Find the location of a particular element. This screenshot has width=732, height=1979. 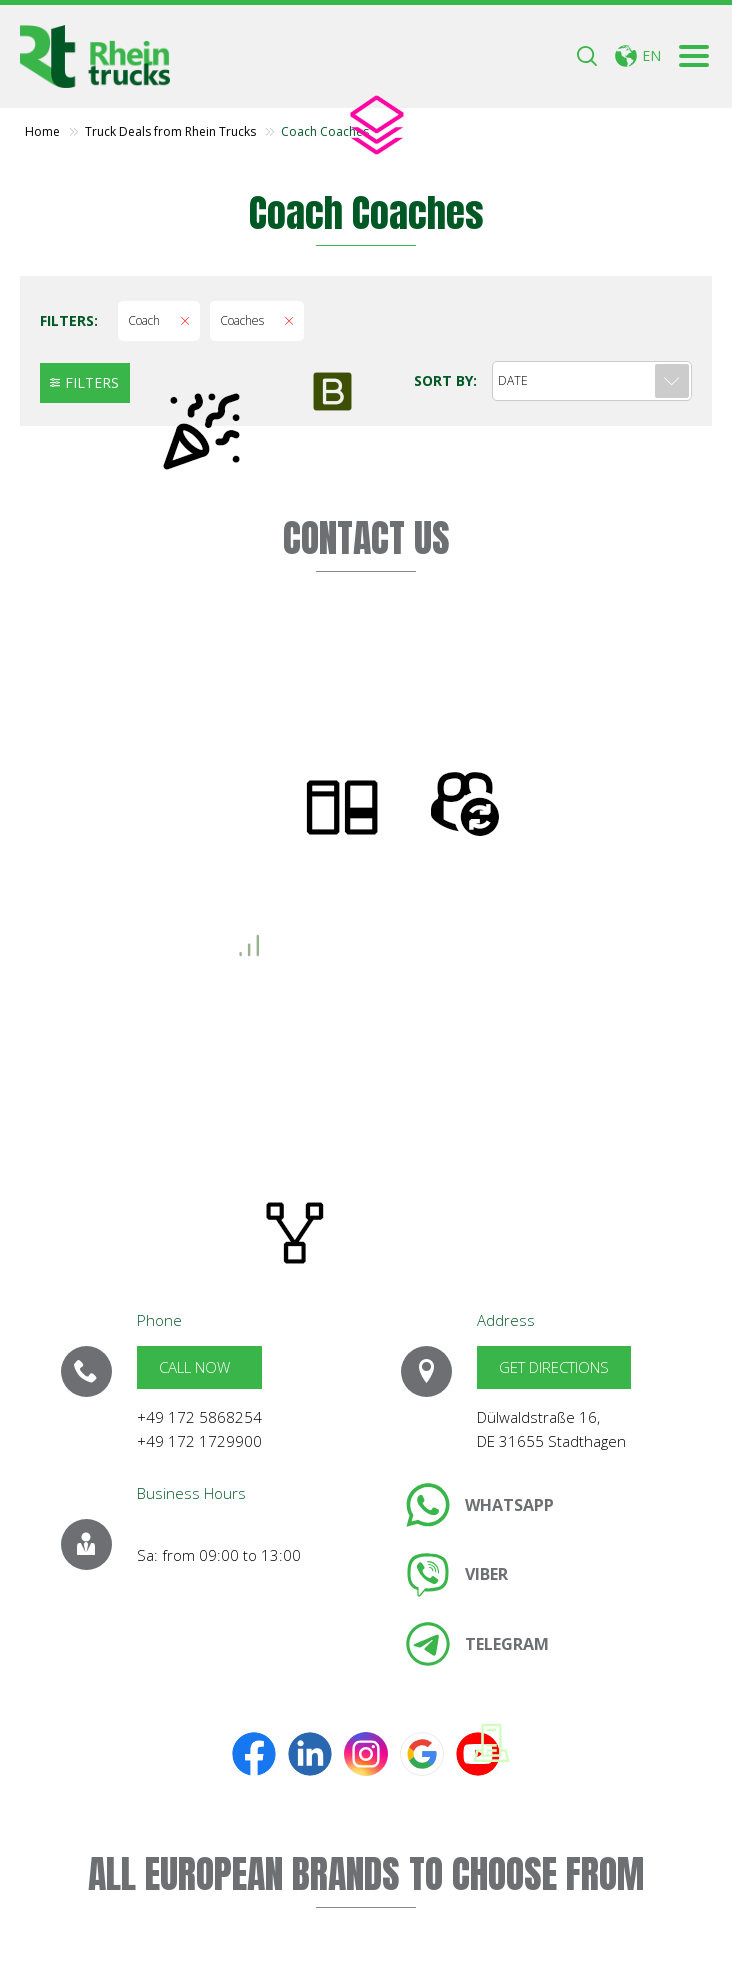

celebrate a completed milestone or achievement is located at coordinates (201, 431).